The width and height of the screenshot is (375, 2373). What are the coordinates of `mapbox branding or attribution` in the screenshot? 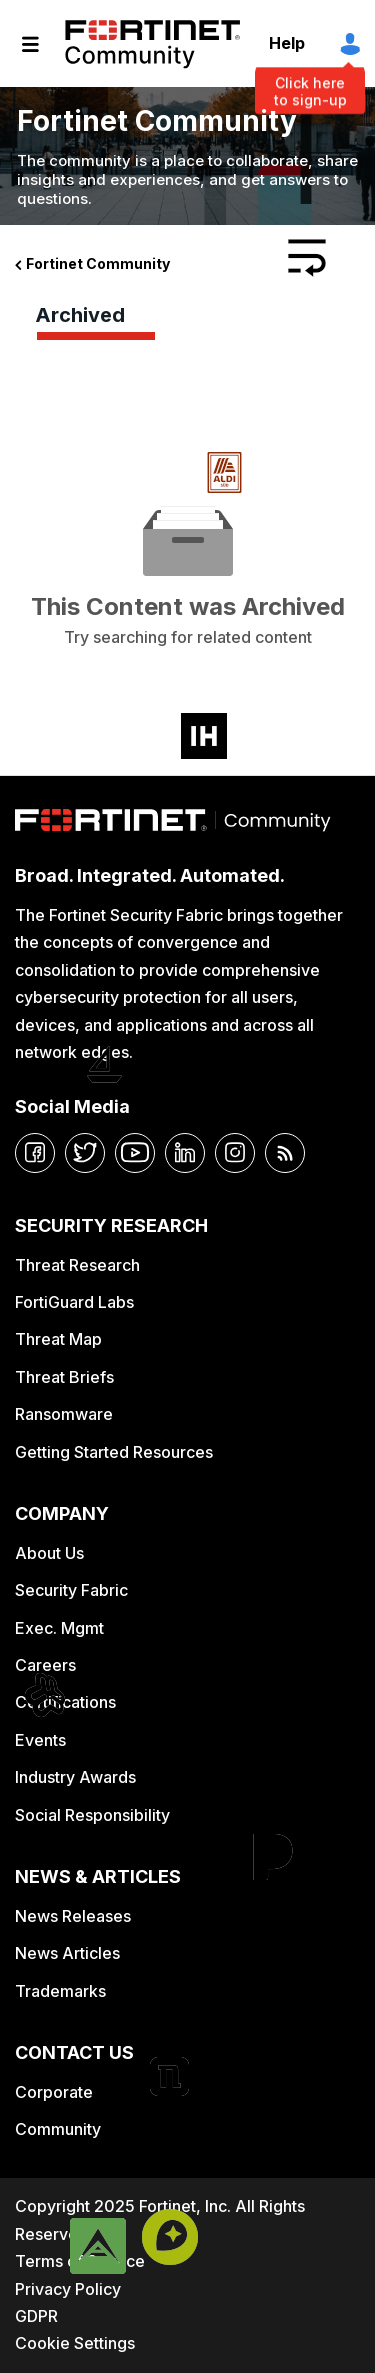 It's located at (170, 2237).